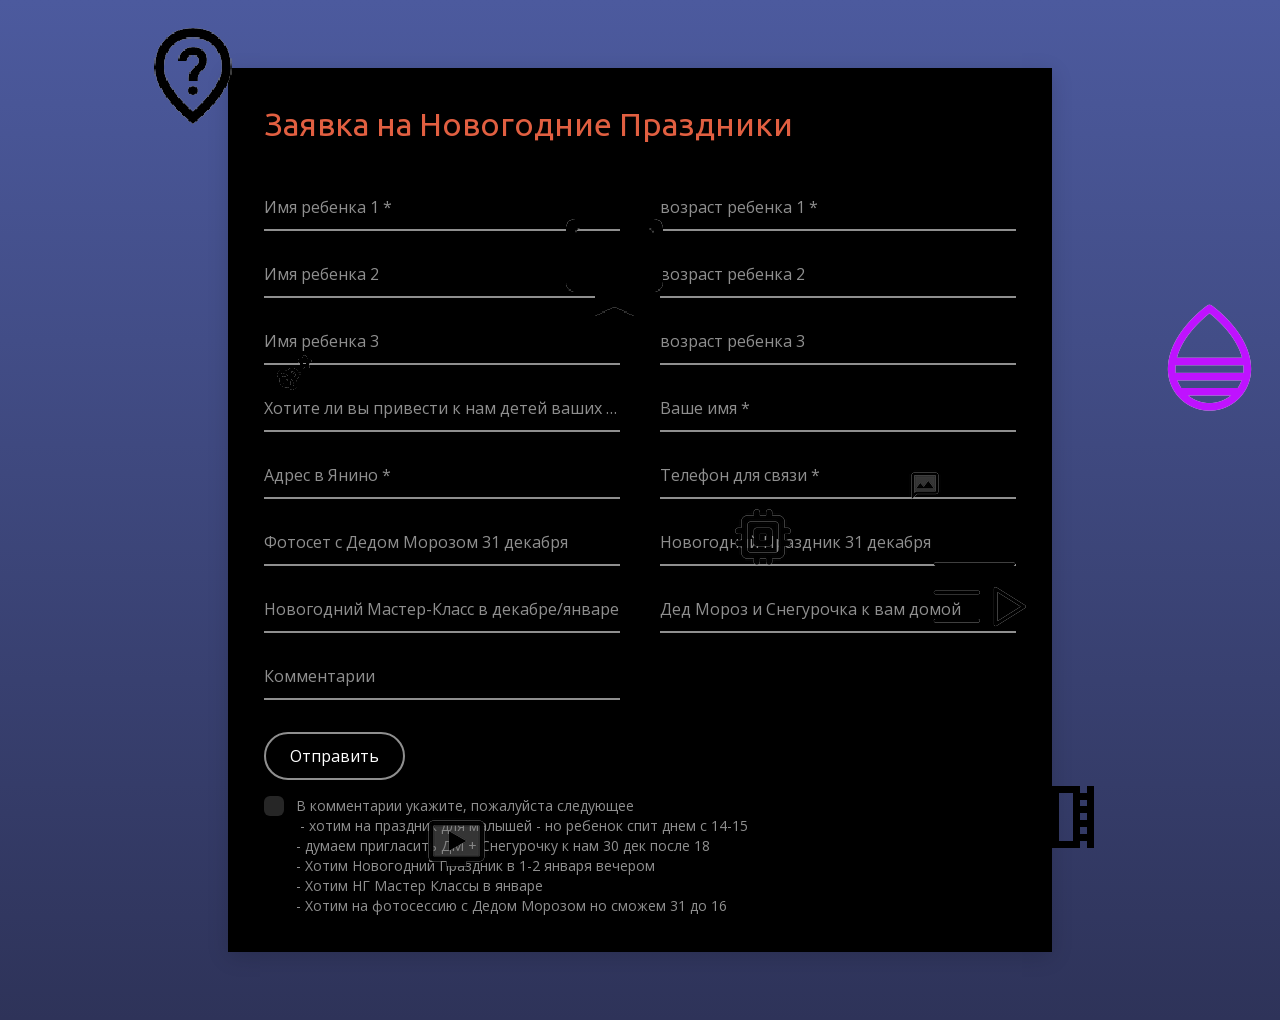 The image size is (1280, 1020). I want to click on indicates partial fill level or half-full status, so click(1209, 361).